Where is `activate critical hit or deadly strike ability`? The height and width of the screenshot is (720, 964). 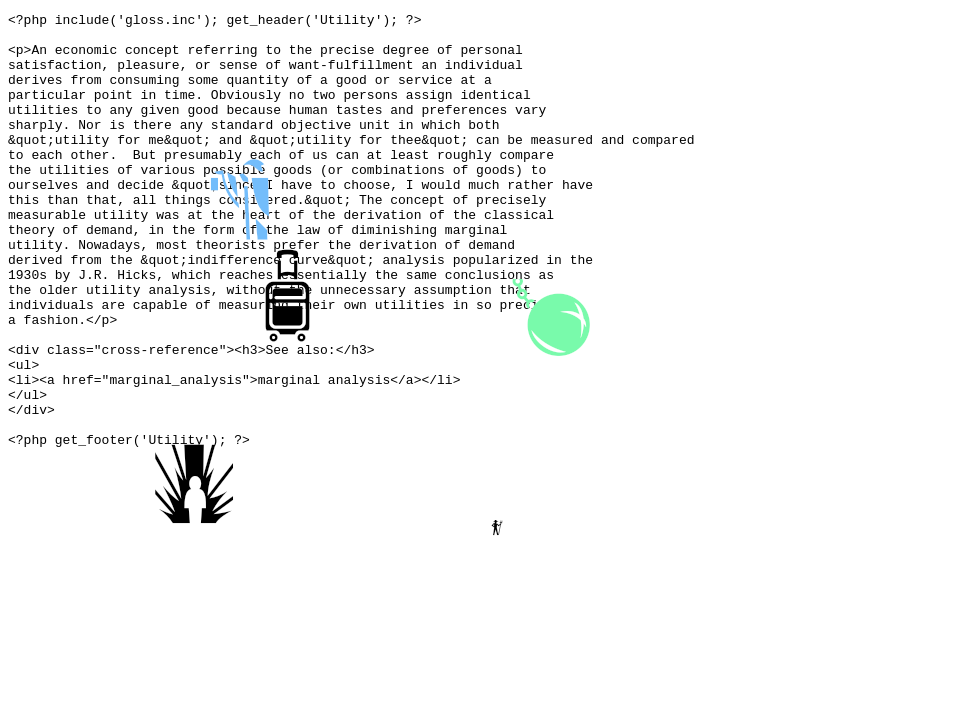
activate critical hit or deadly strike ability is located at coordinates (194, 484).